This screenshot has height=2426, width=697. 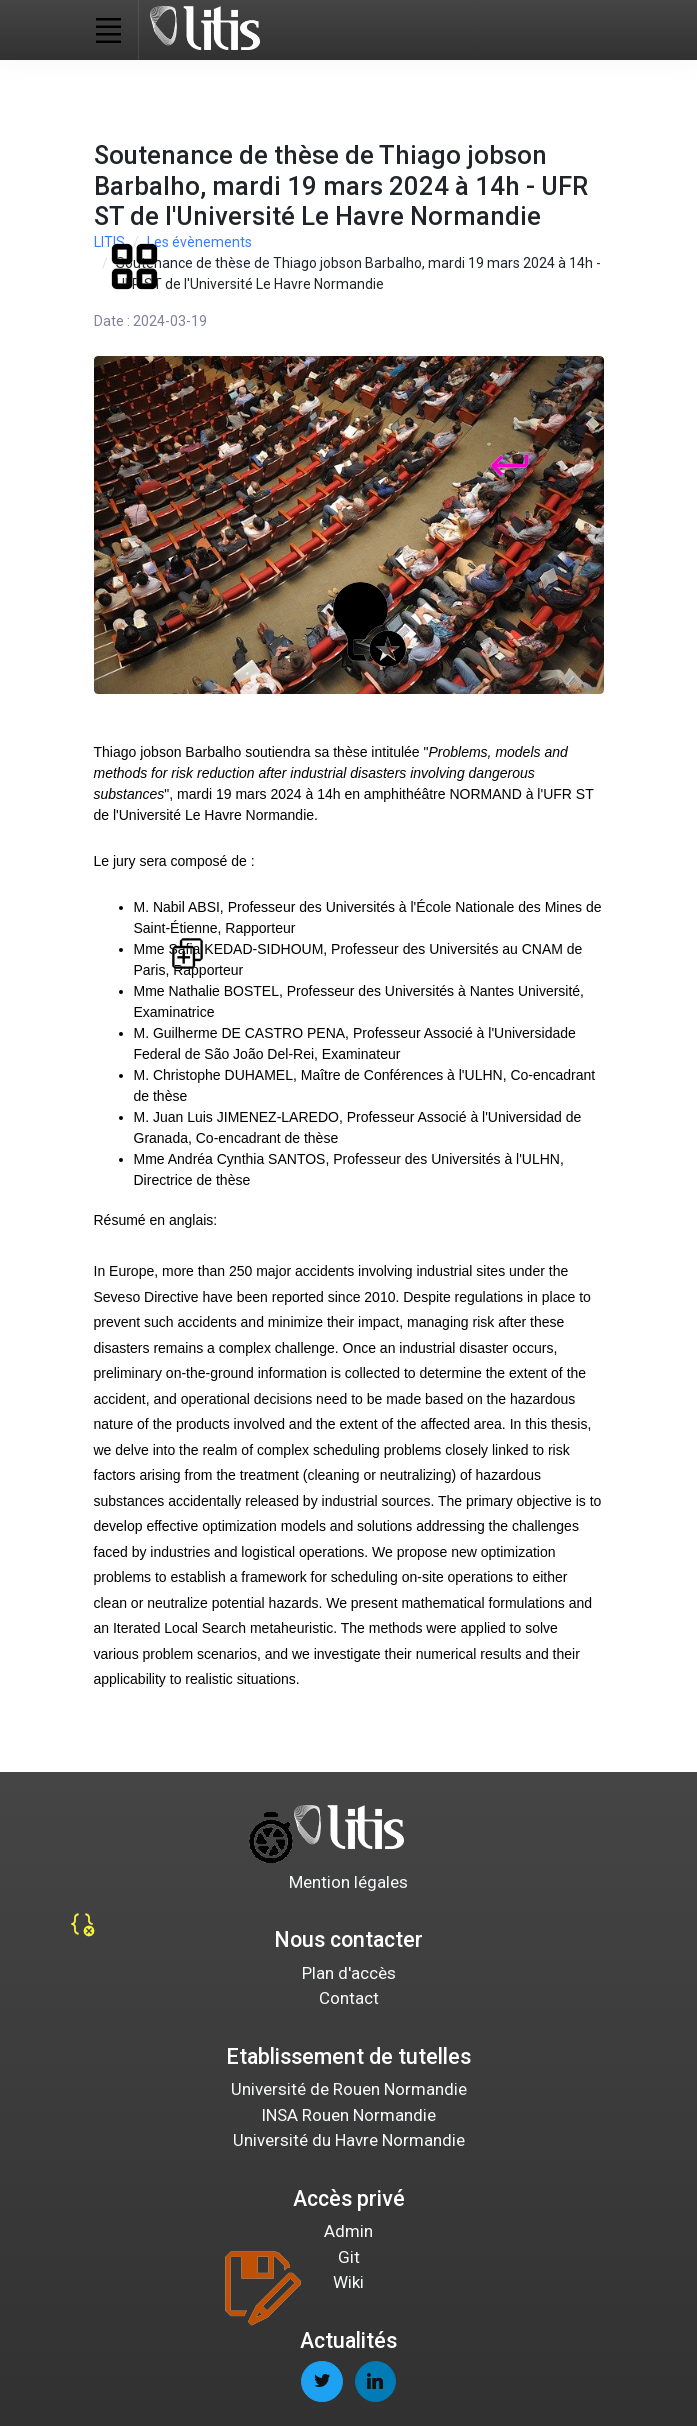 What do you see at coordinates (363, 624) in the screenshot?
I see `apply suggested quick fix automatically` at bounding box center [363, 624].